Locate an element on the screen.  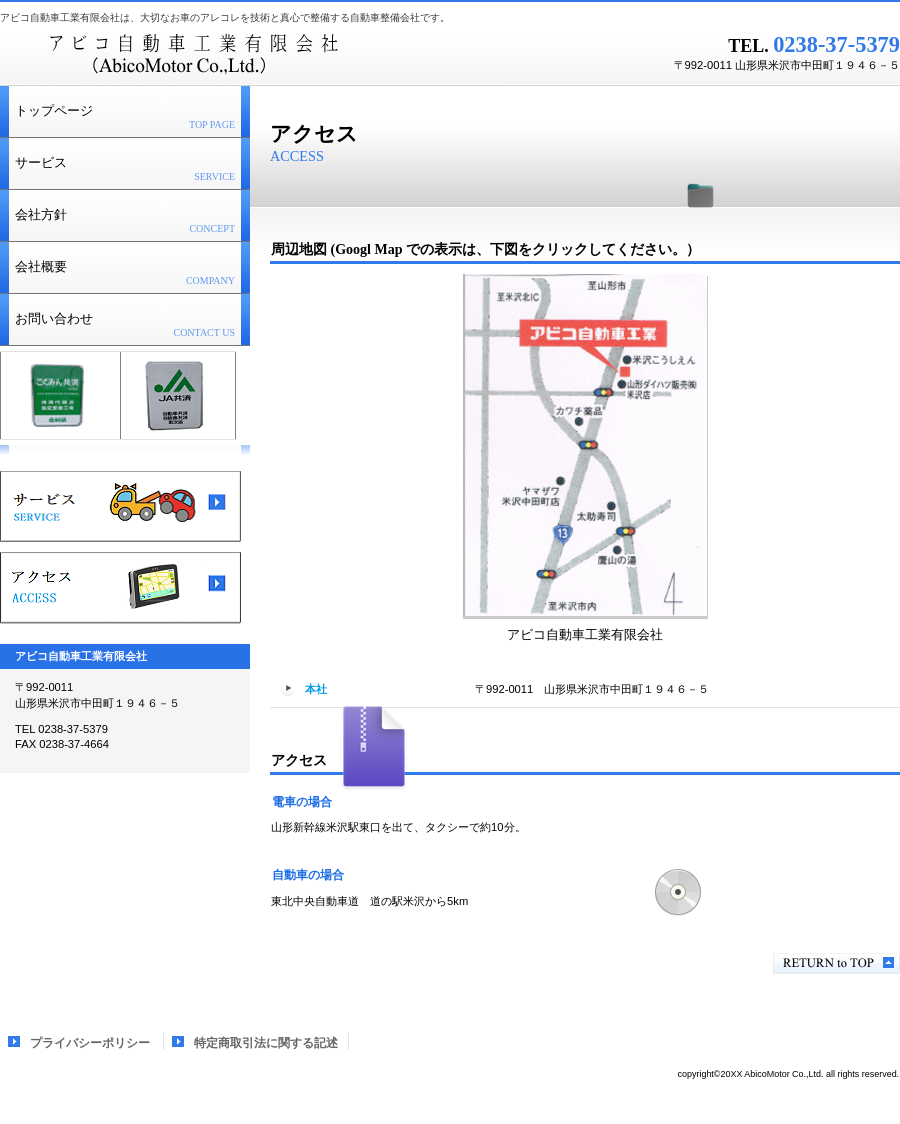
open folder to view contents is located at coordinates (700, 195).